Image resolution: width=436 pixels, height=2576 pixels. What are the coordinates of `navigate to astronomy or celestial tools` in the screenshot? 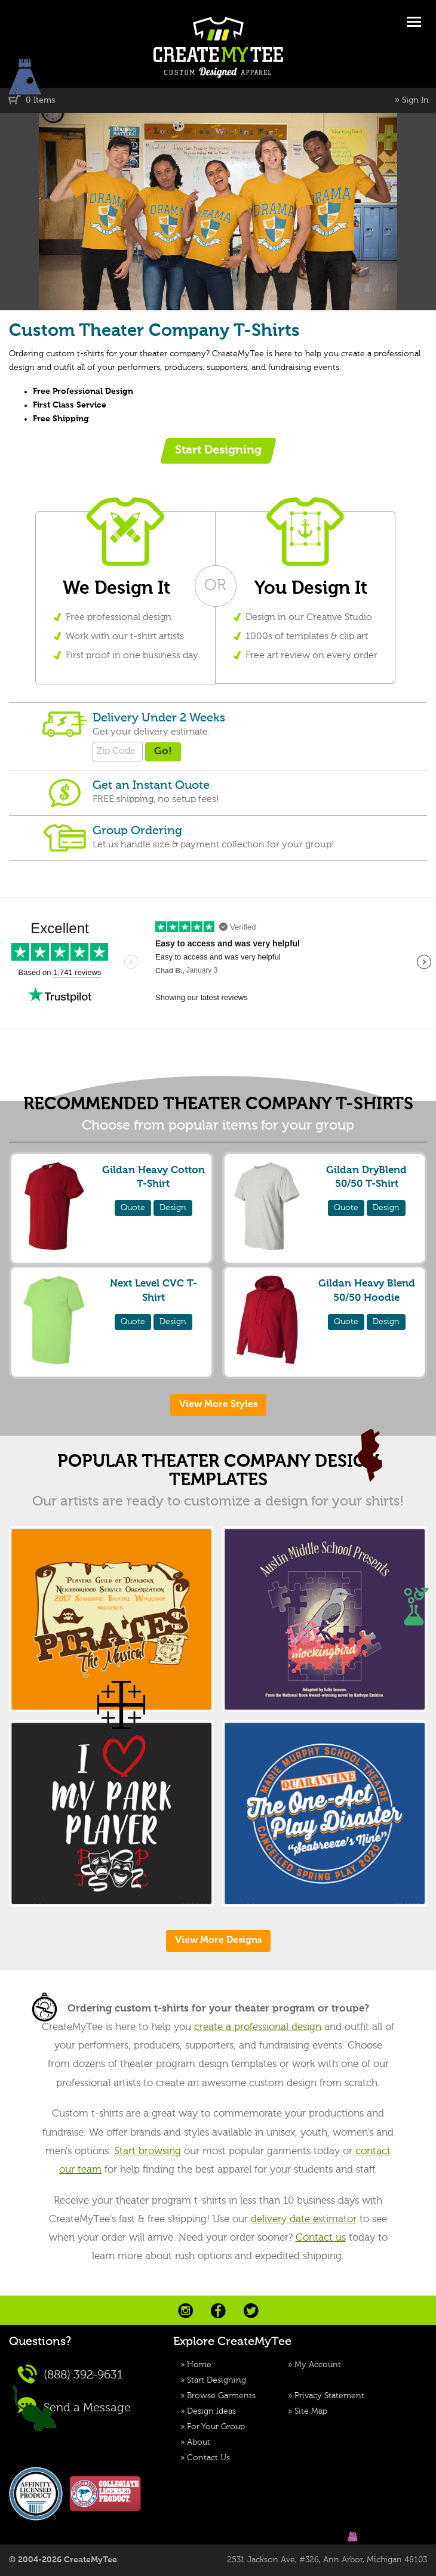 It's located at (44, 2007).